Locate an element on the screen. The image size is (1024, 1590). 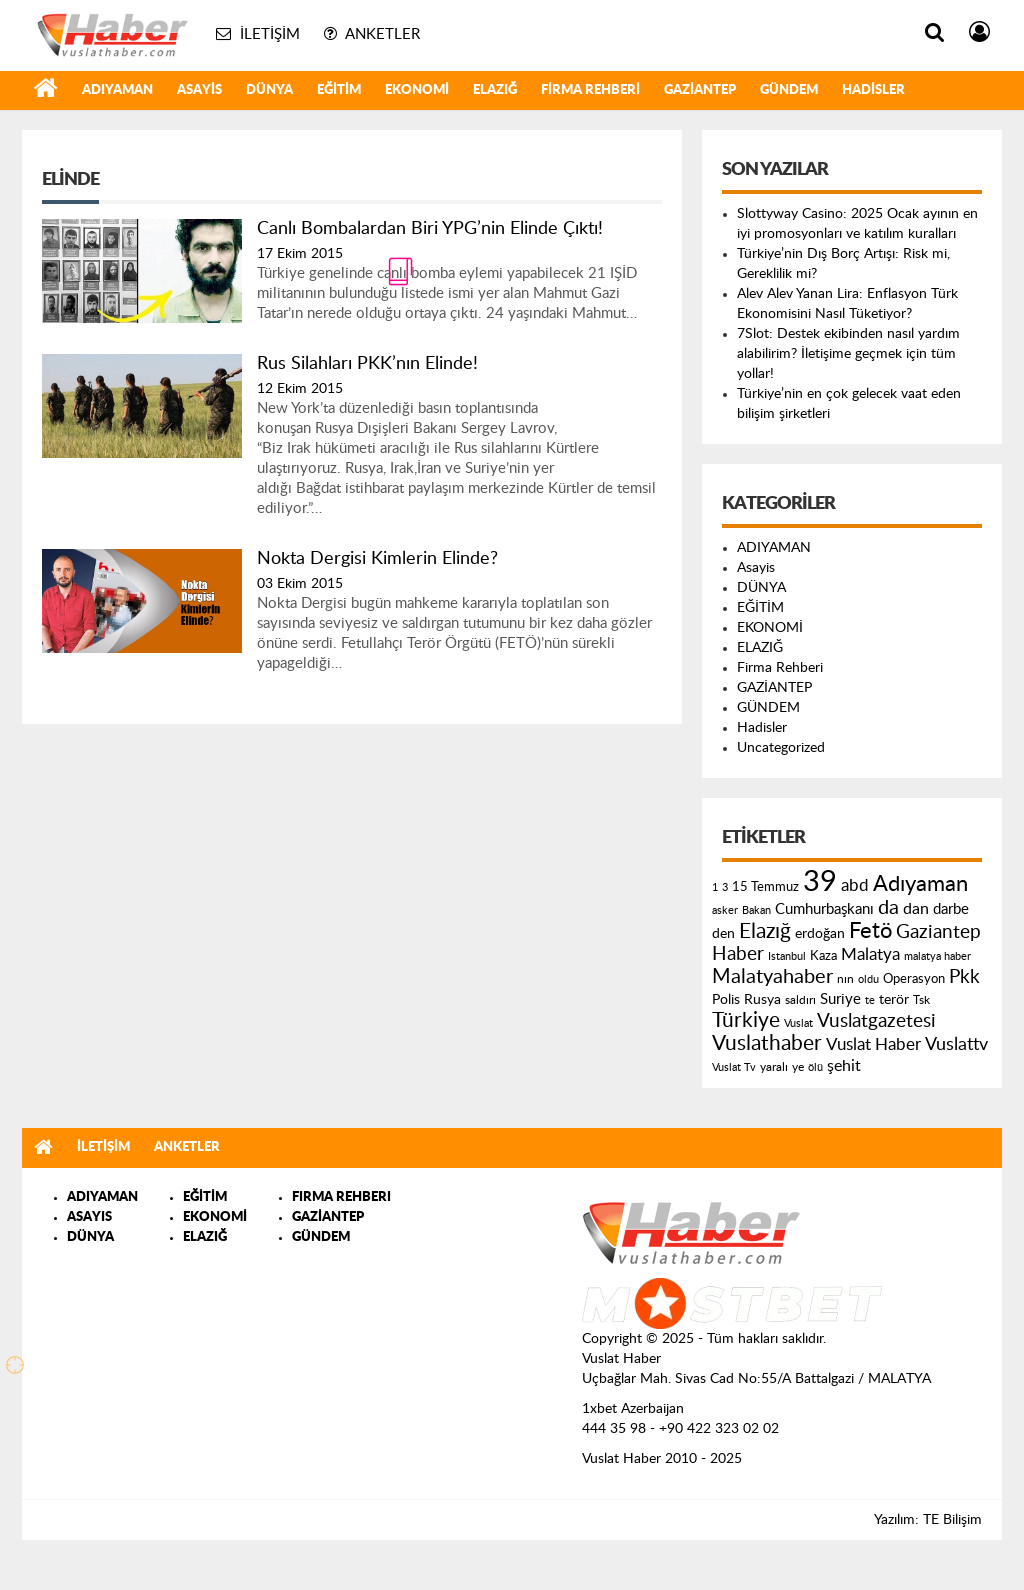
view towel or linen amenities is located at coordinates (399, 271).